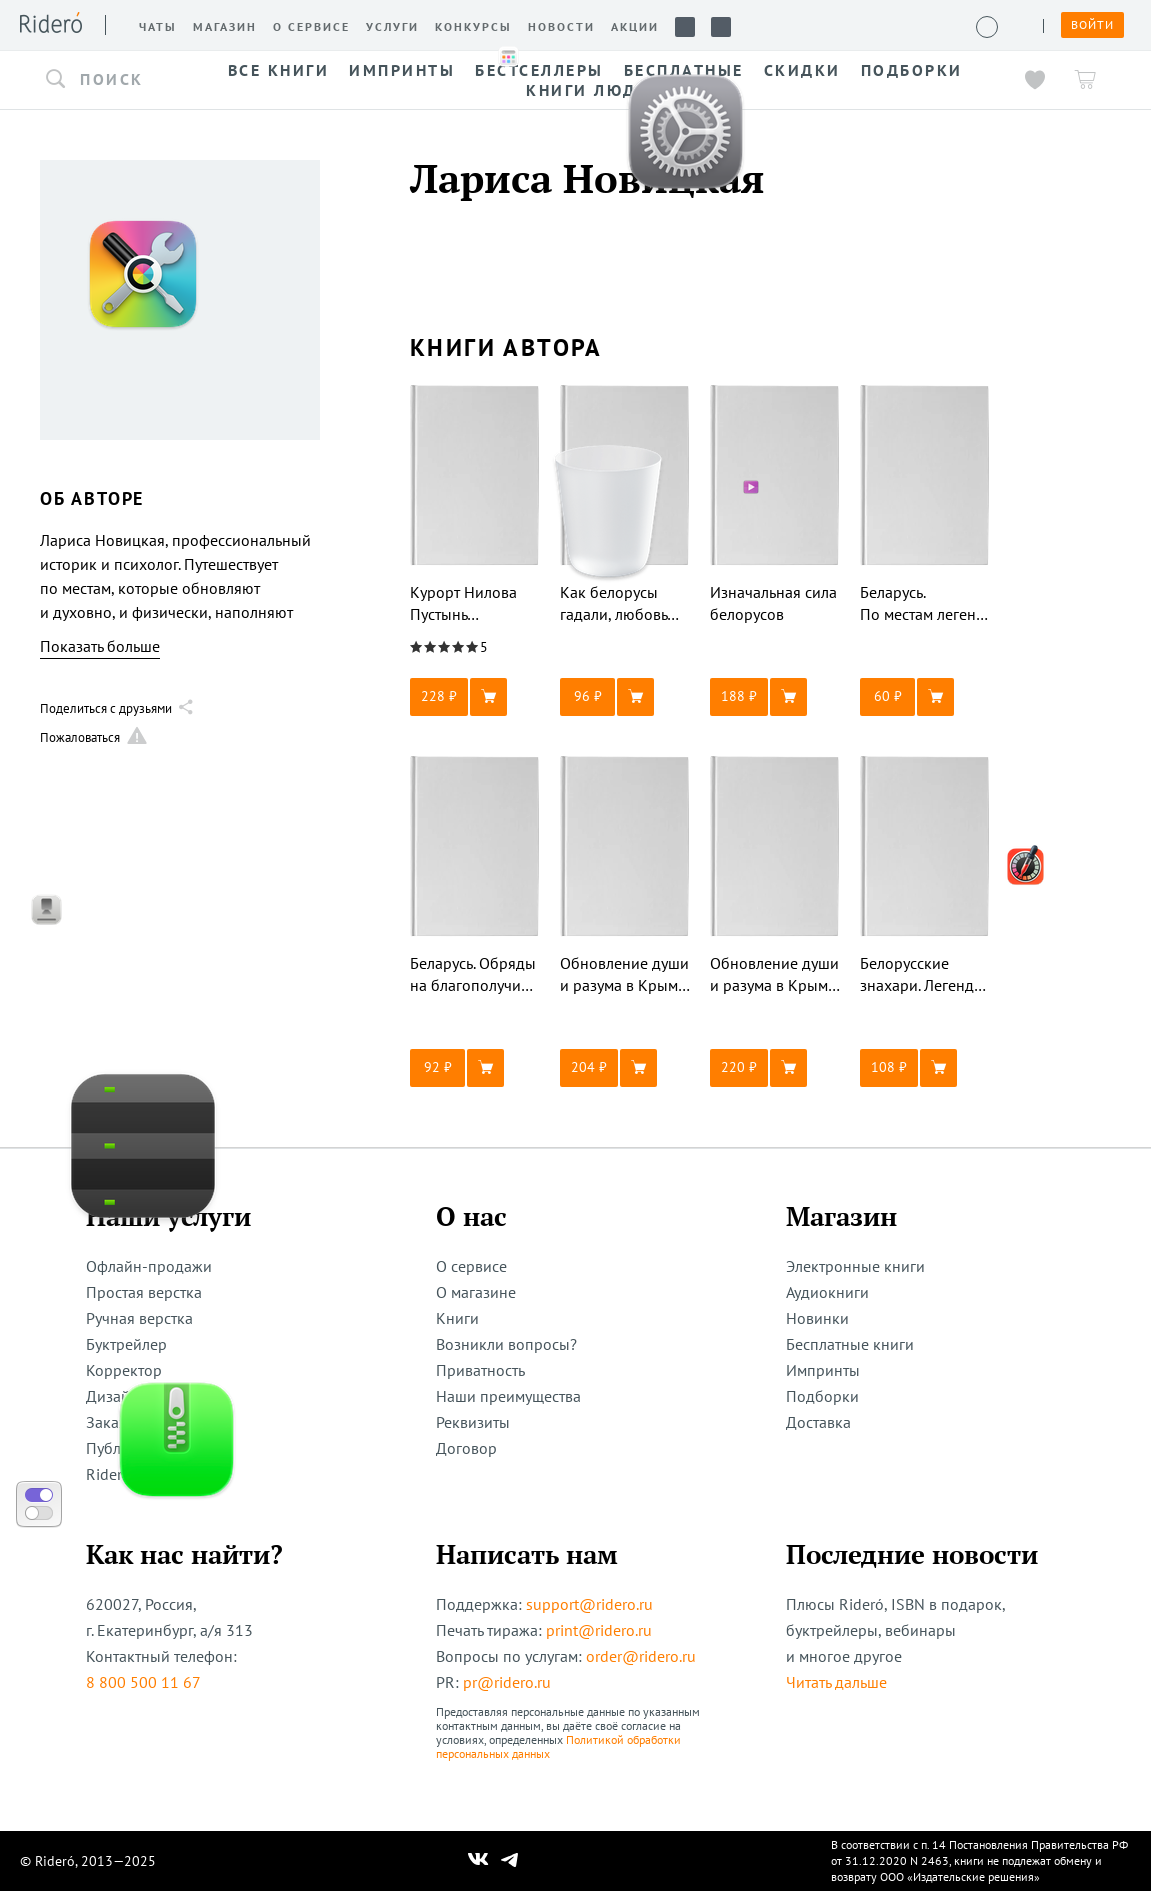 The height and width of the screenshot is (1891, 1151). What do you see at coordinates (46, 909) in the screenshot?
I see `open desk view app to show your desk surface via overhead camera` at bounding box center [46, 909].